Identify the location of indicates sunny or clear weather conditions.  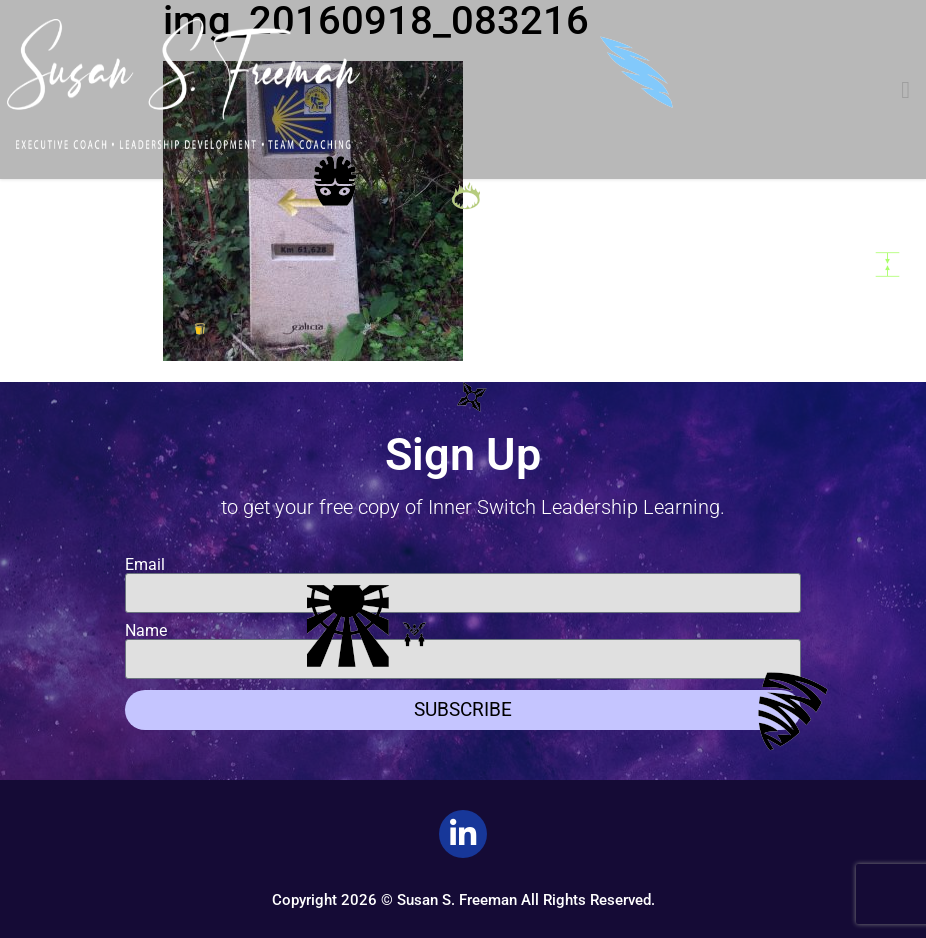
(348, 626).